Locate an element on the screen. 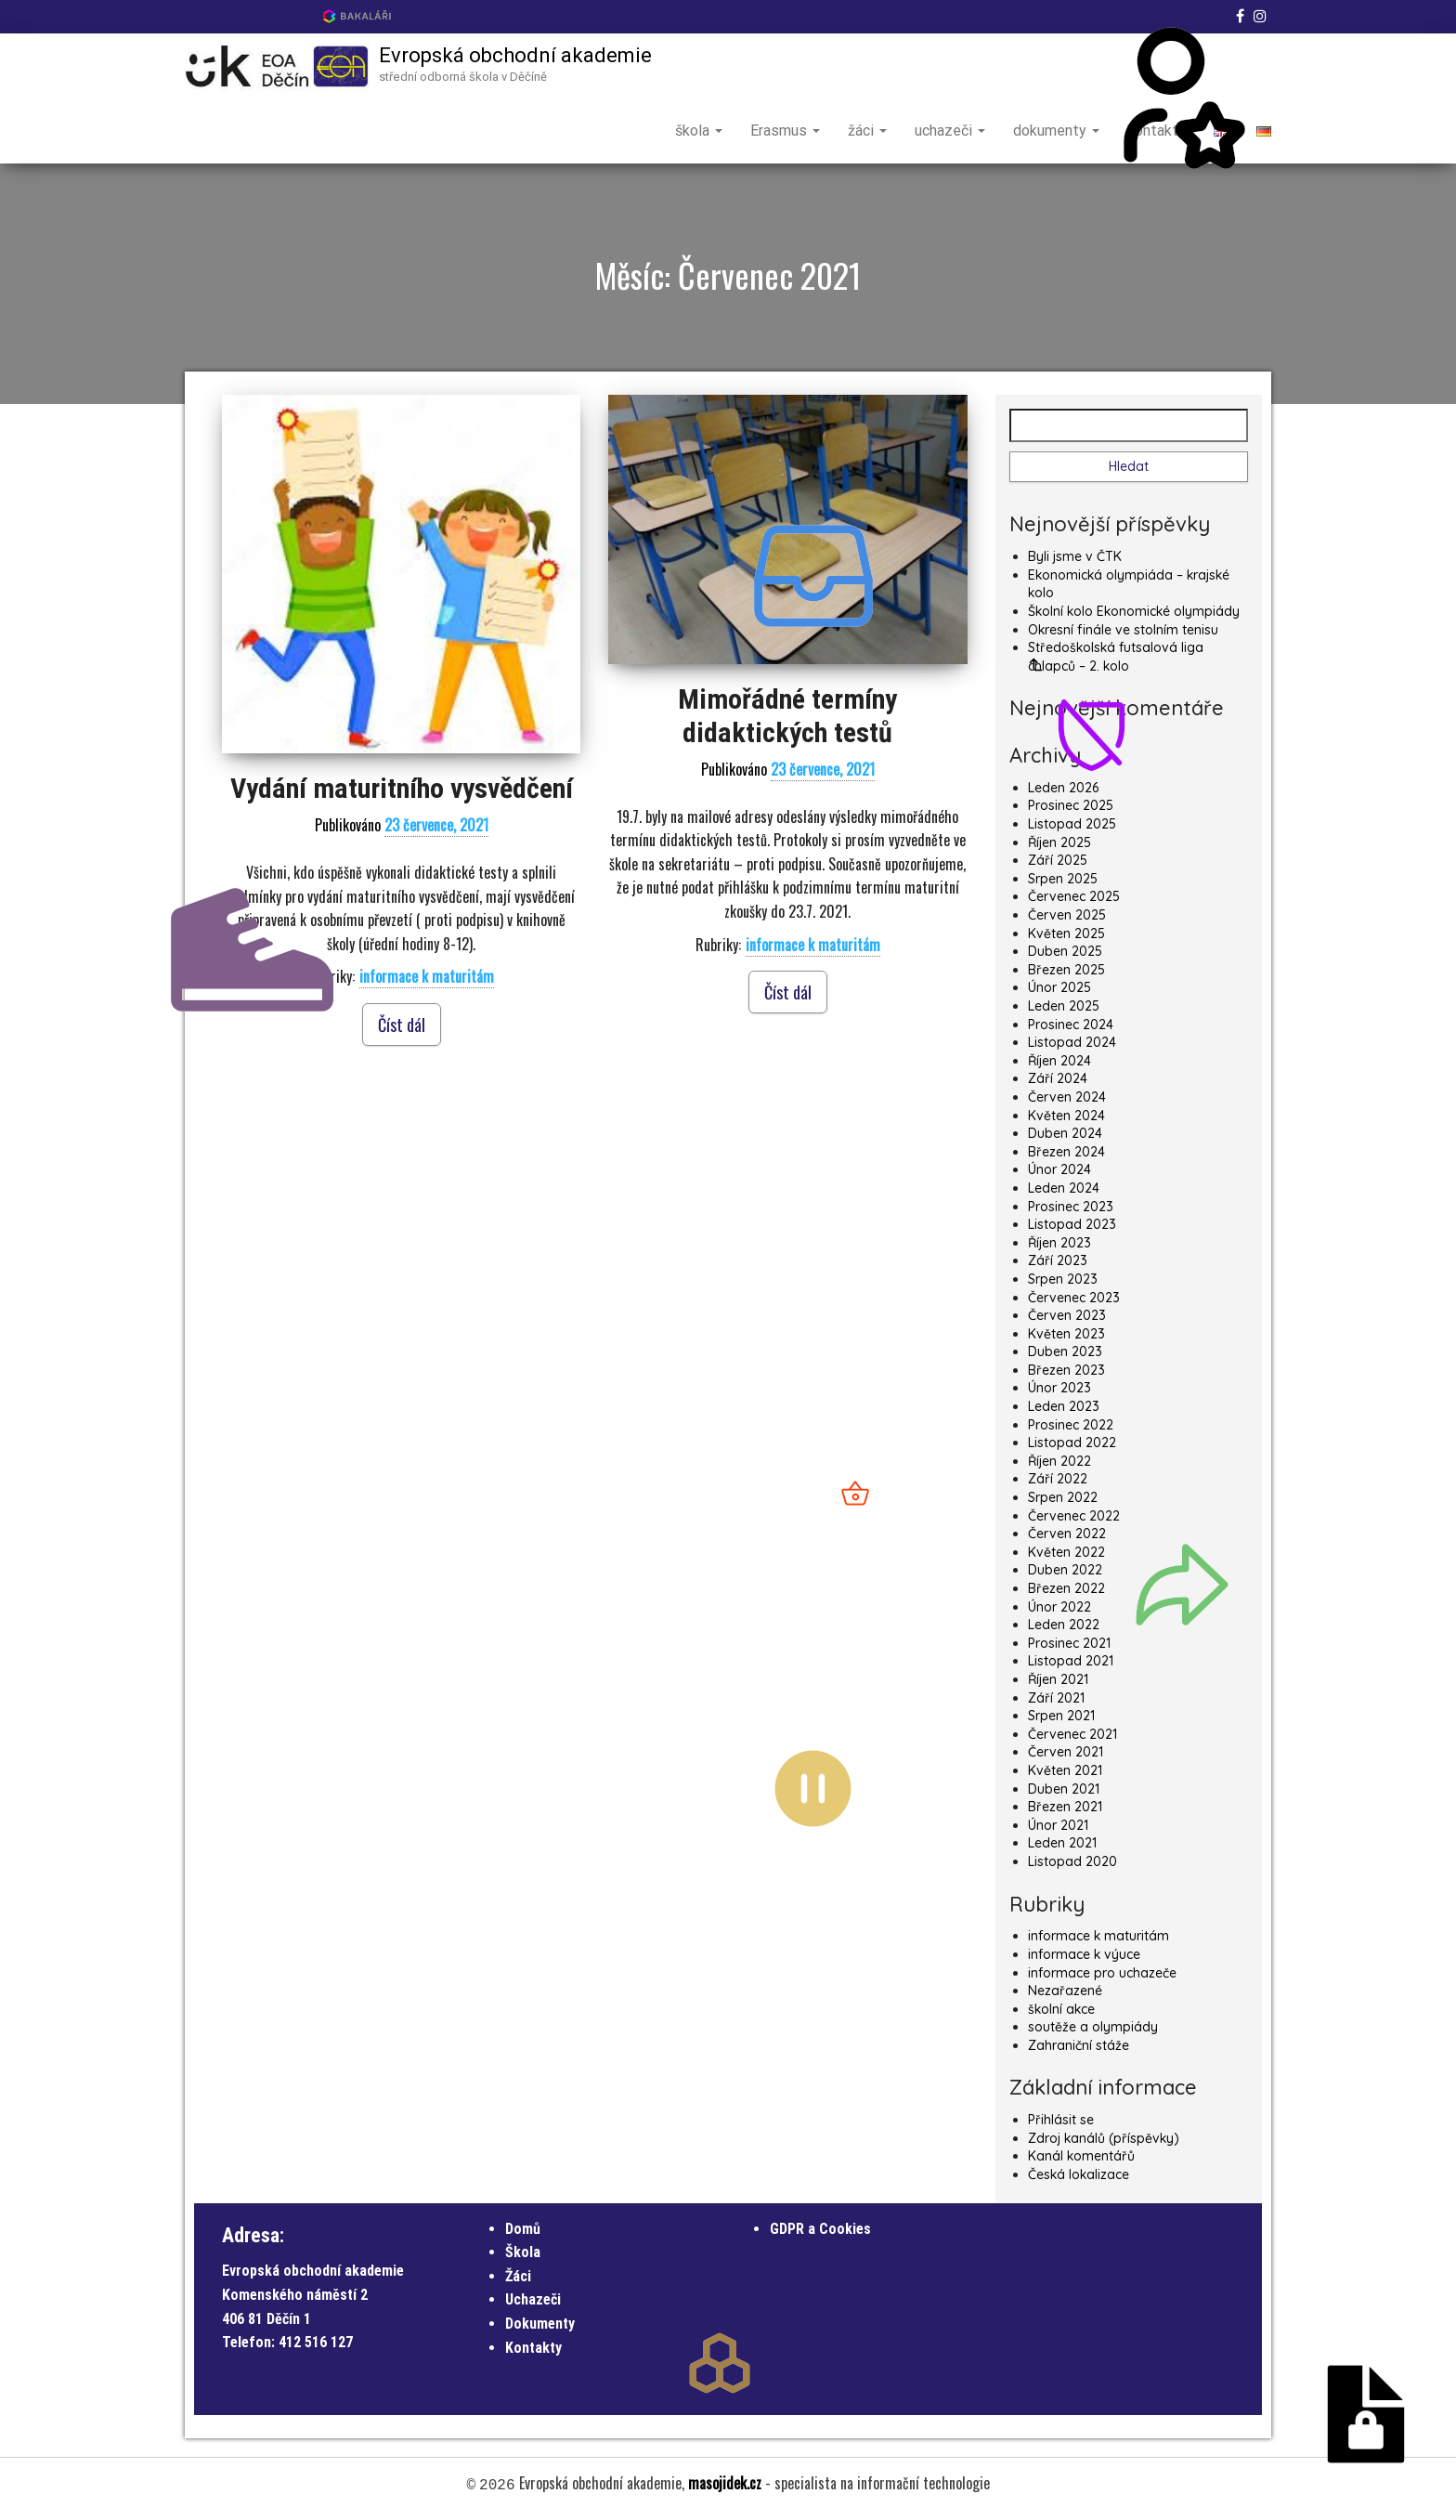 The image size is (1456, 2520). pause media playback is located at coordinates (812, 1788).